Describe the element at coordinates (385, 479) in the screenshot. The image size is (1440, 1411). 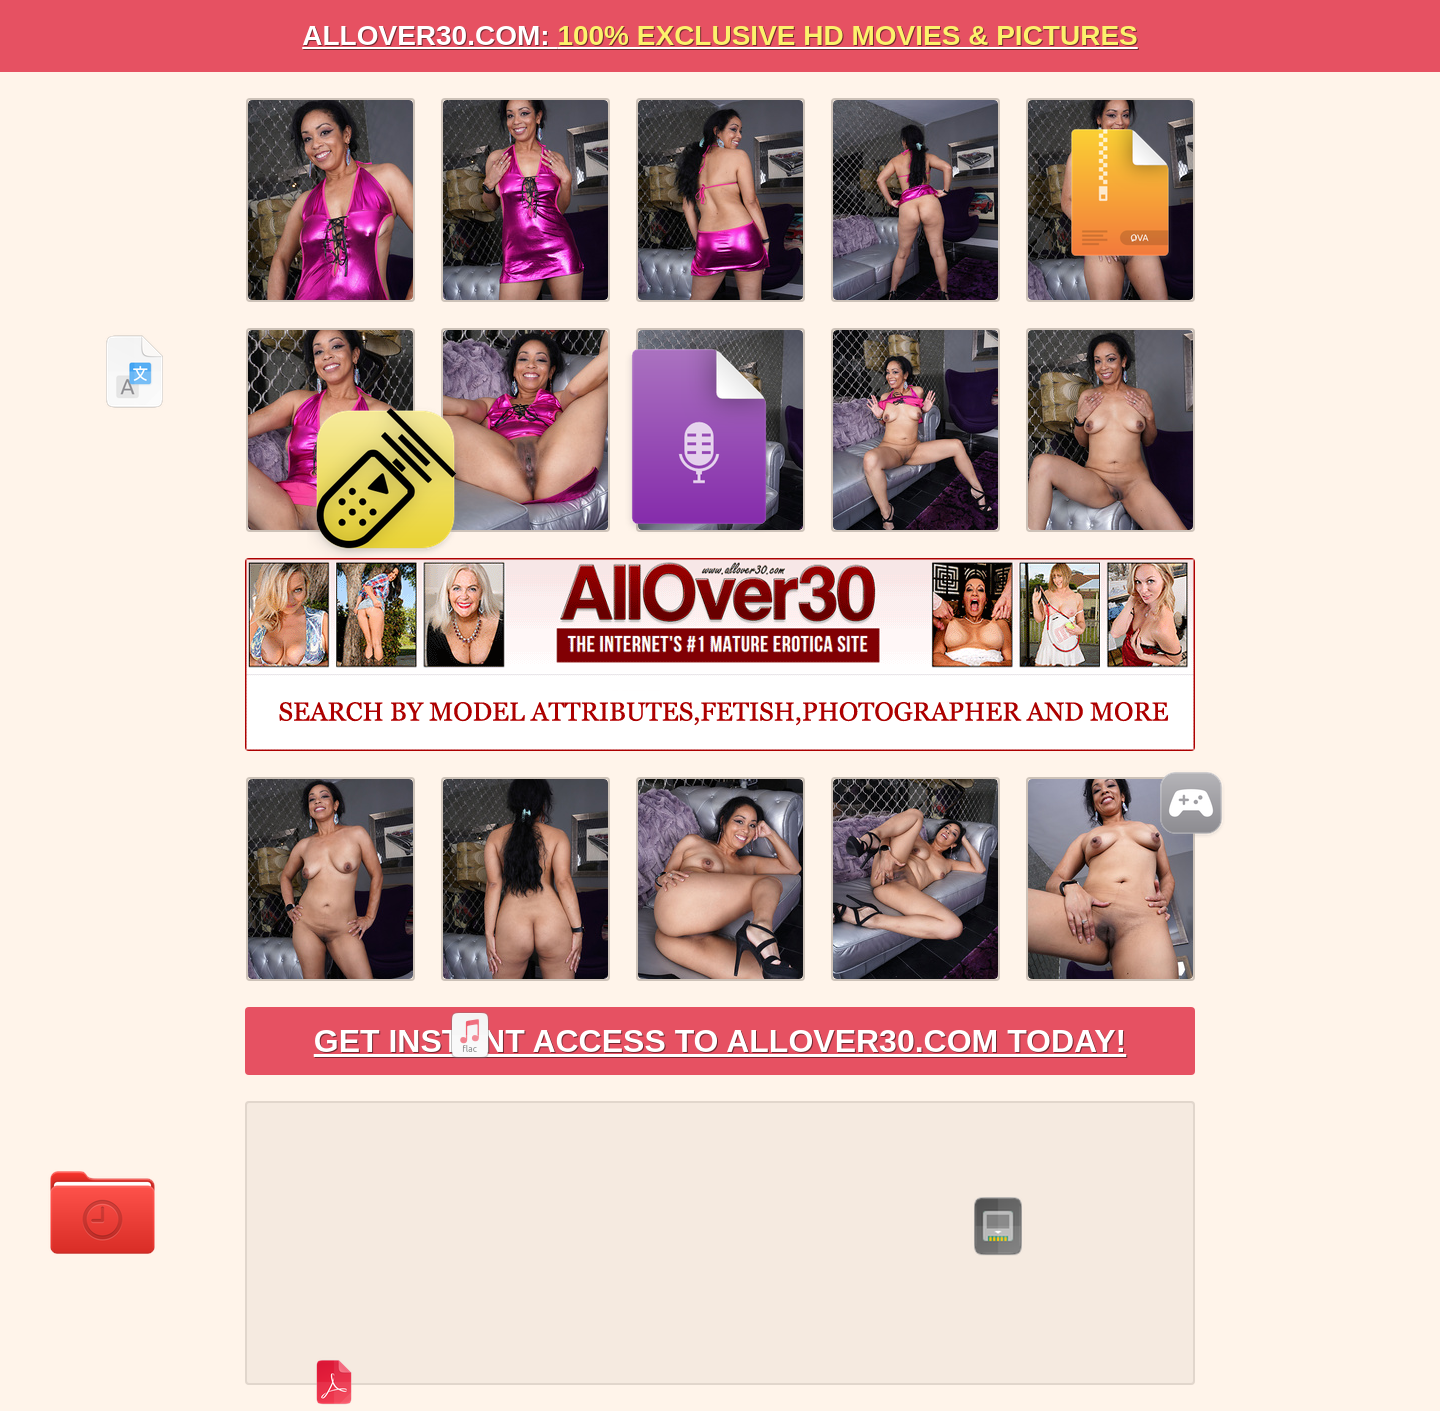
I see `open community remote app` at that location.